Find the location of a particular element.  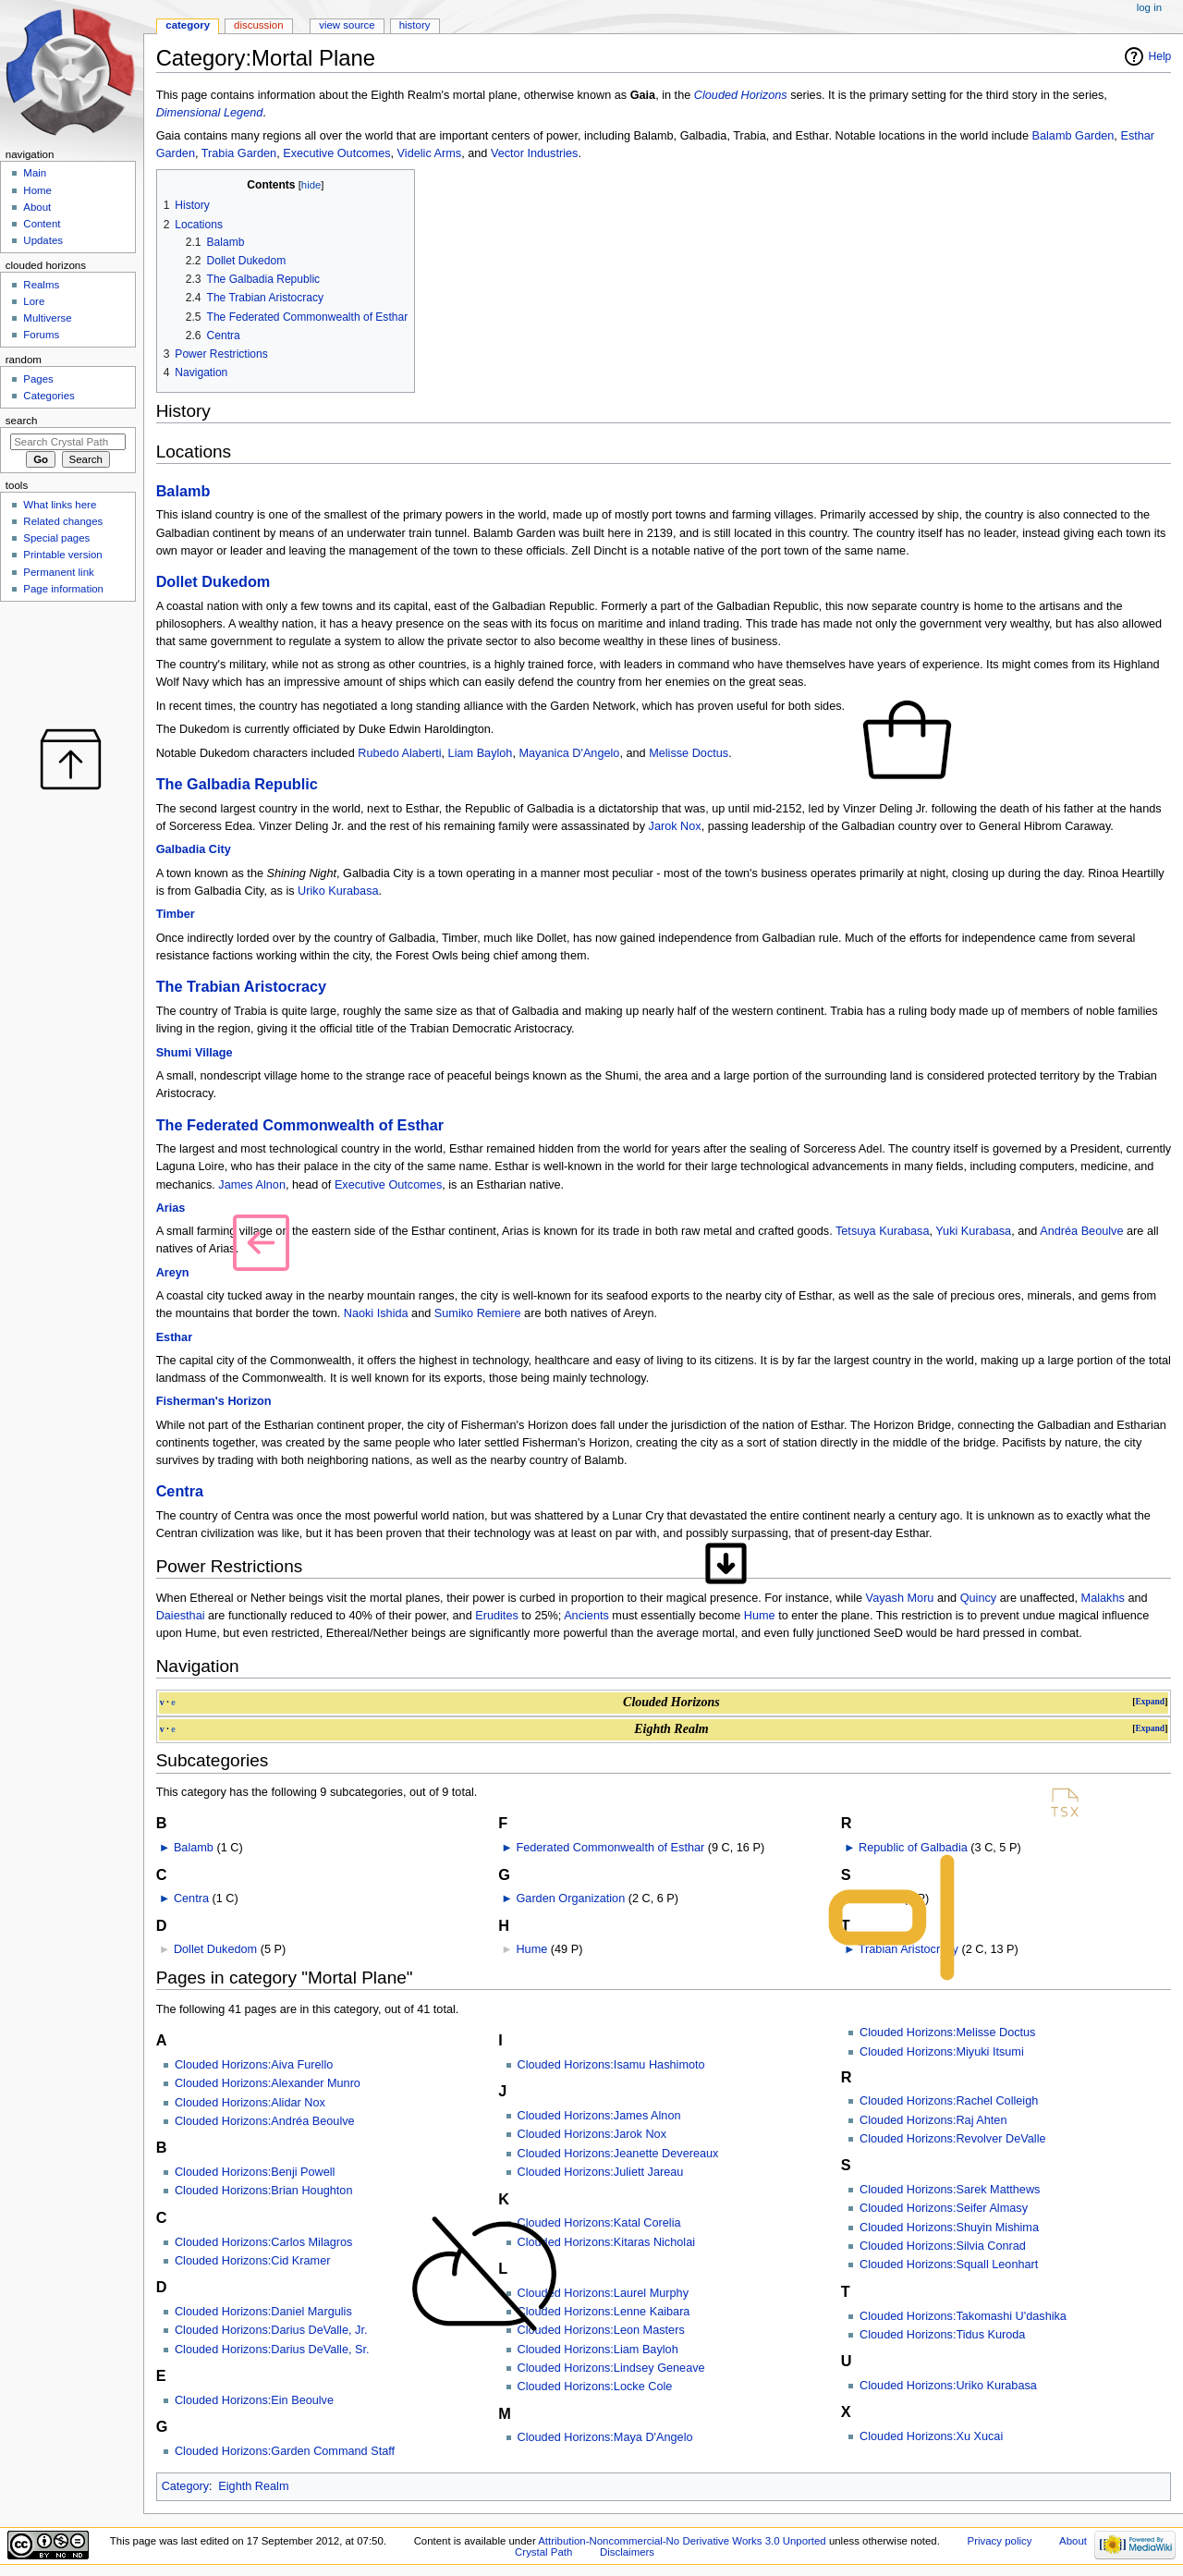

open a typescript react component file is located at coordinates (1065, 1803).